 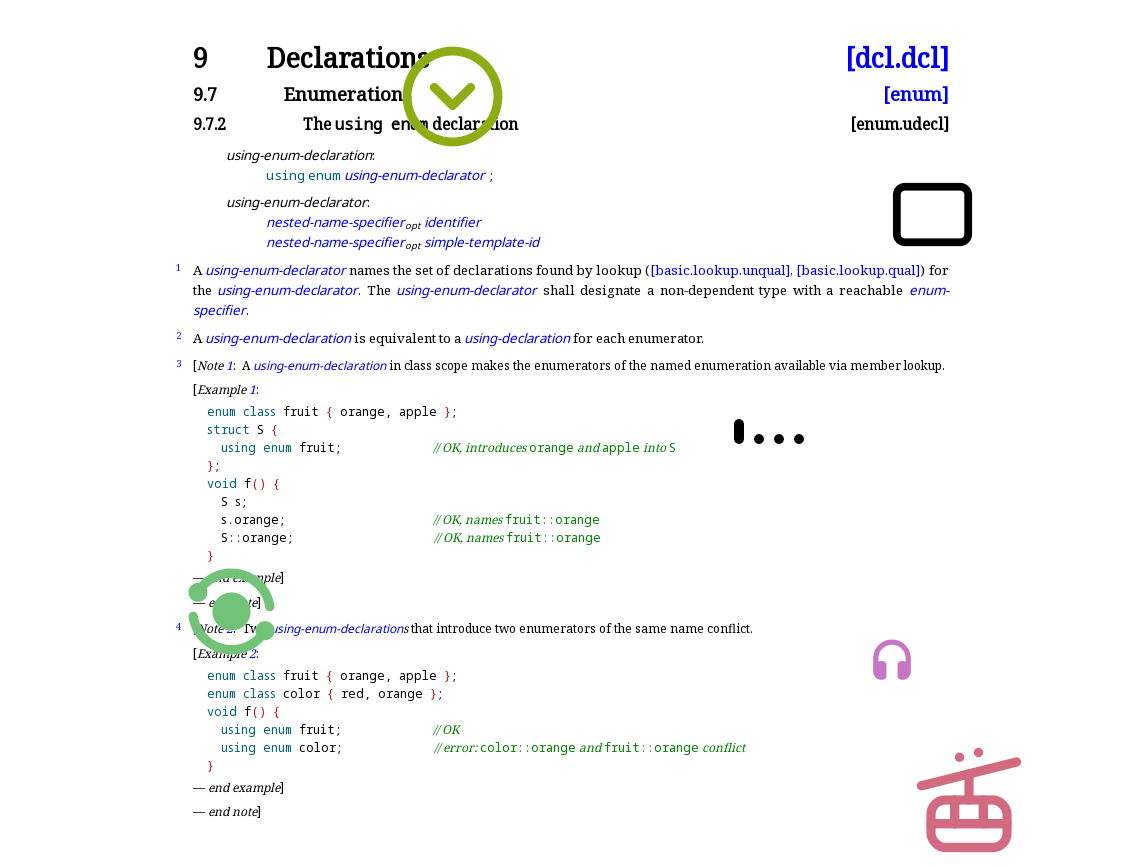 What do you see at coordinates (932, 214) in the screenshot?
I see `select or define a rectangular area` at bounding box center [932, 214].